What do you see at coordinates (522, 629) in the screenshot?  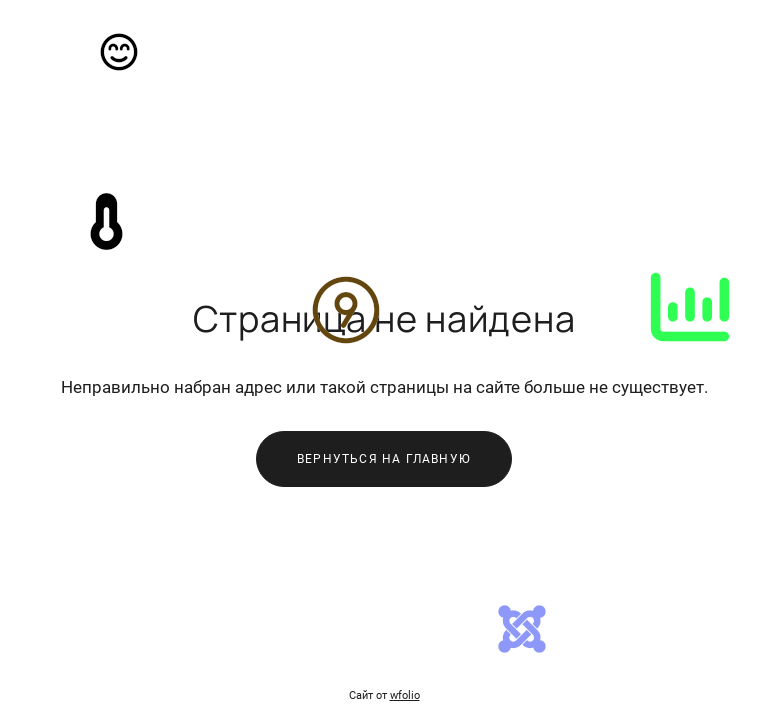 I see `joomla content management system logo` at bounding box center [522, 629].